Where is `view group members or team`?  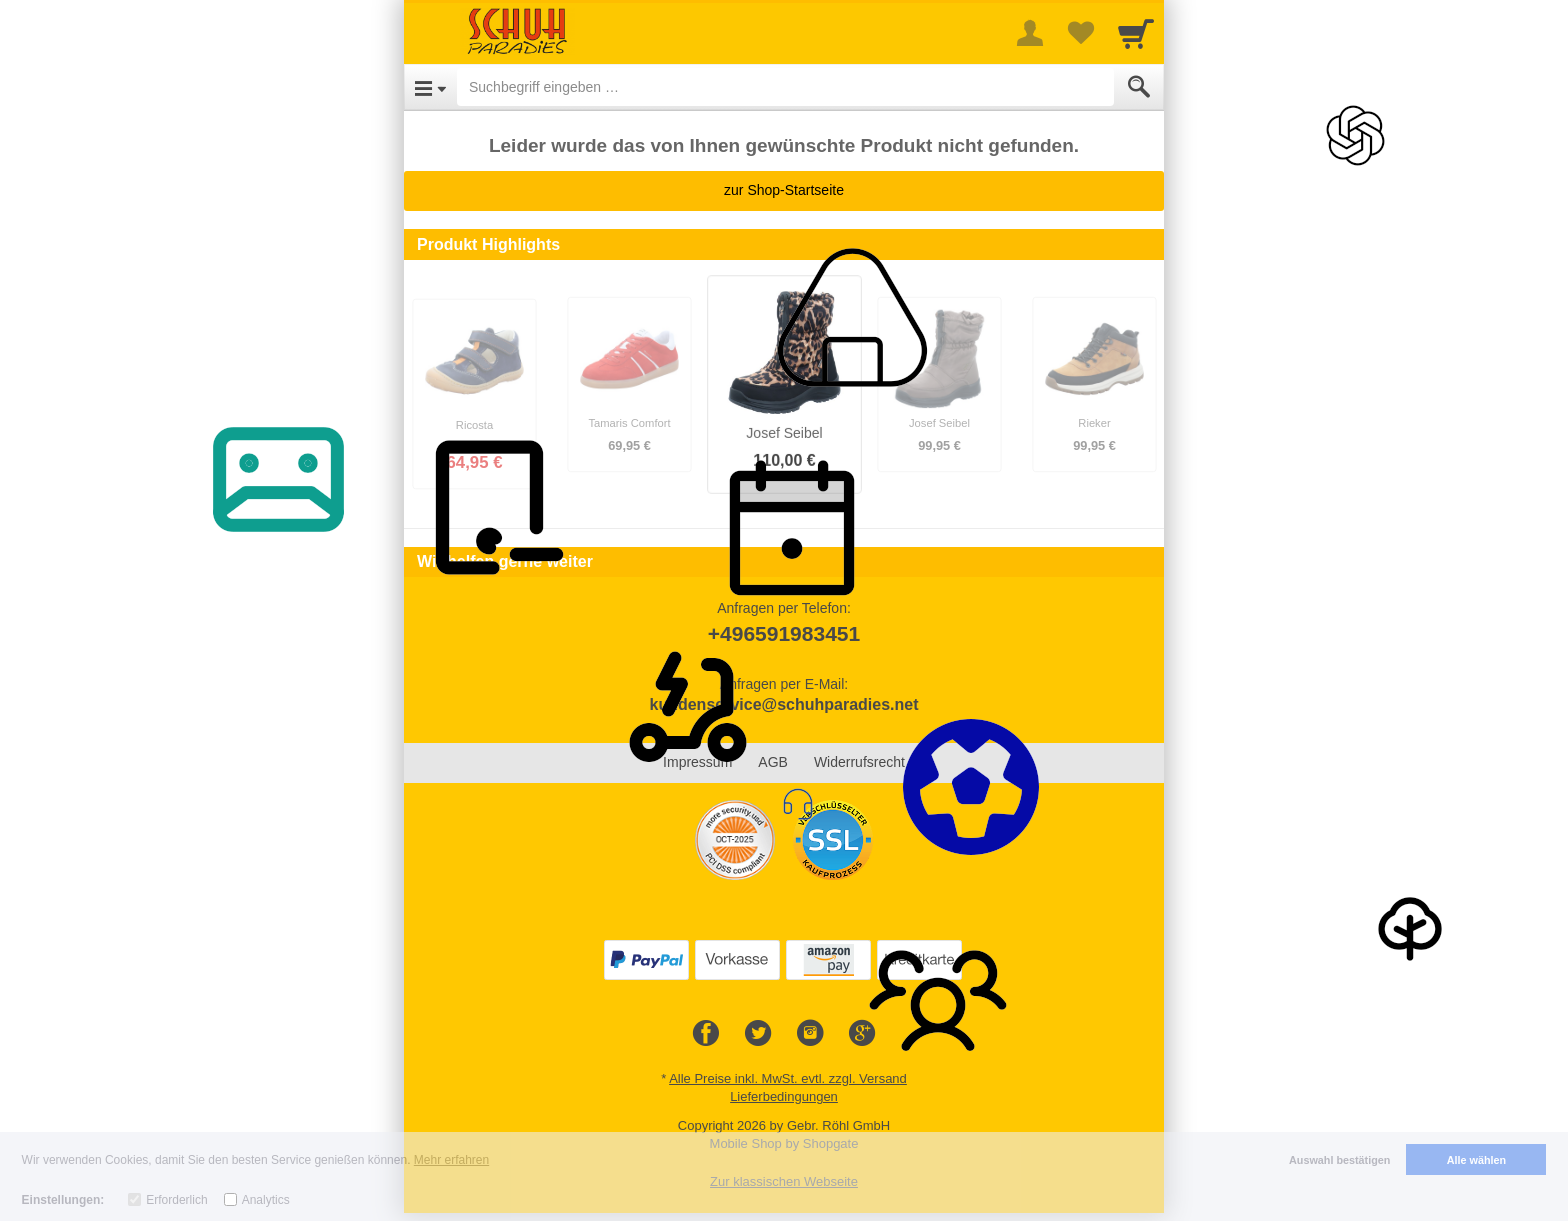
view group members or team is located at coordinates (938, 996).